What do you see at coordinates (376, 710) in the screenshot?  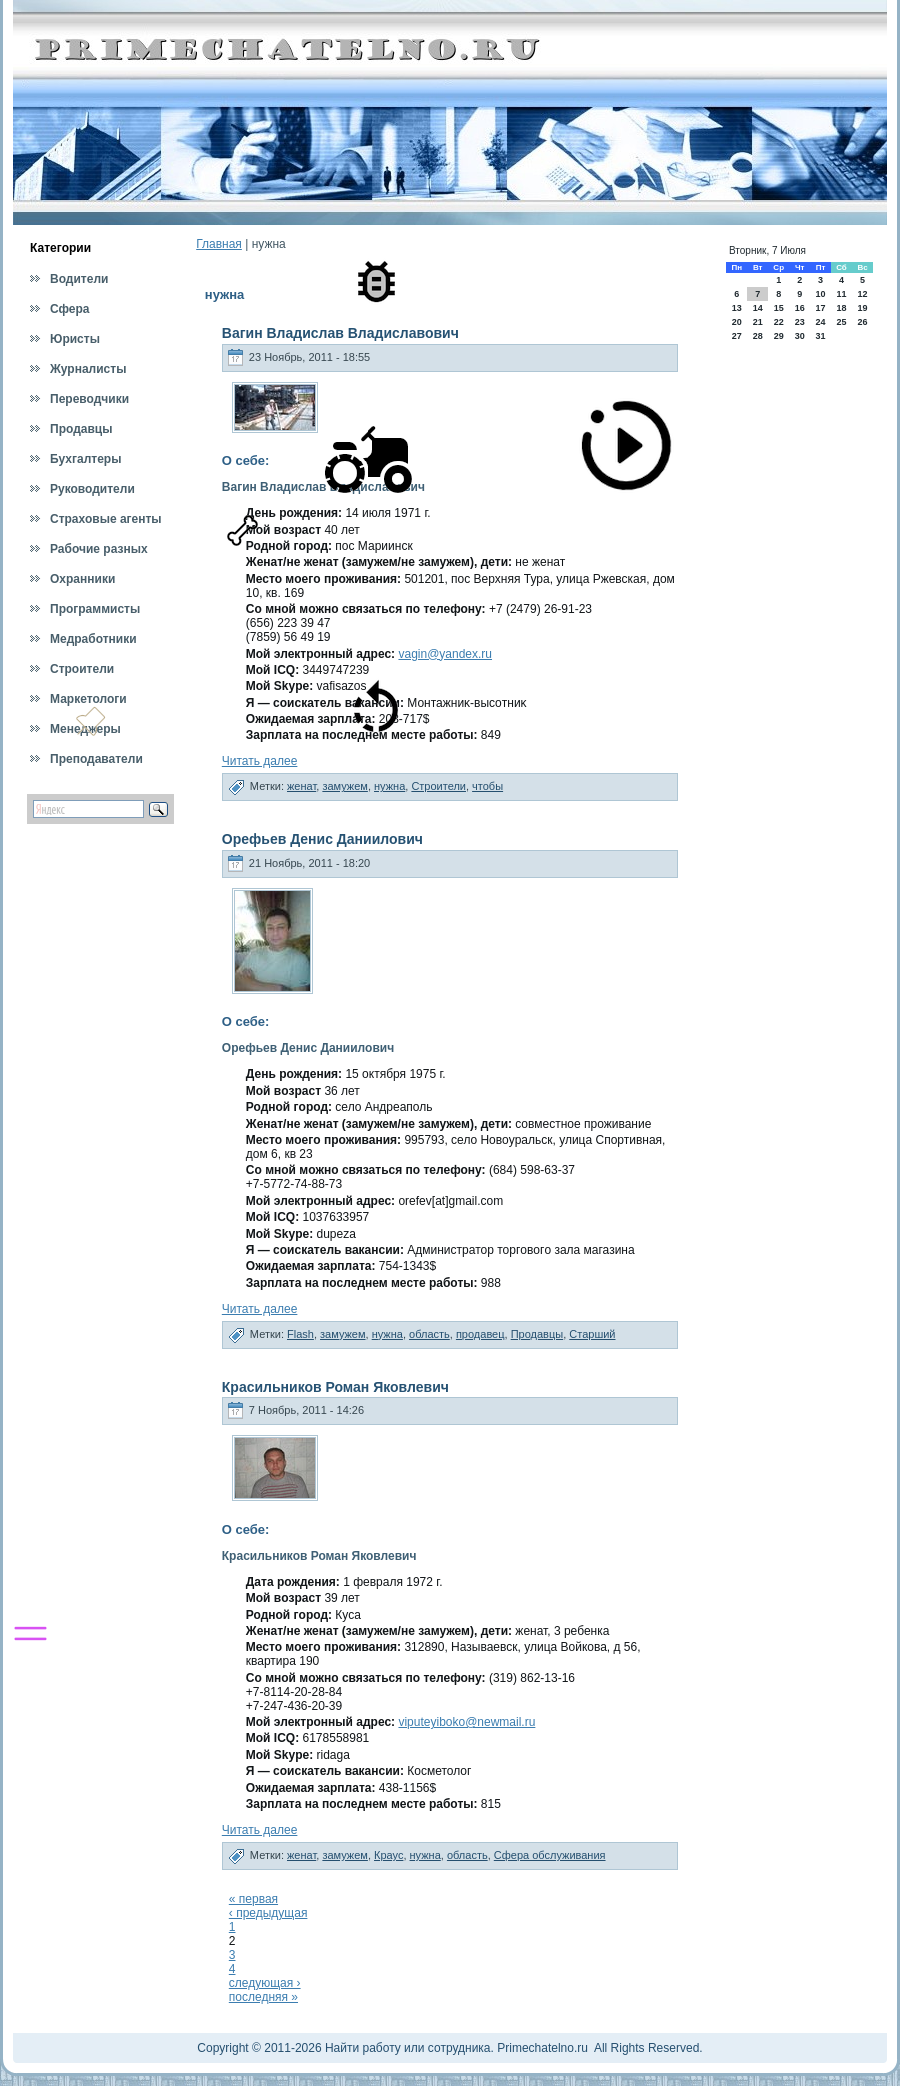 I see `rotate image counterclockwise` at bounding box center [376, 710].